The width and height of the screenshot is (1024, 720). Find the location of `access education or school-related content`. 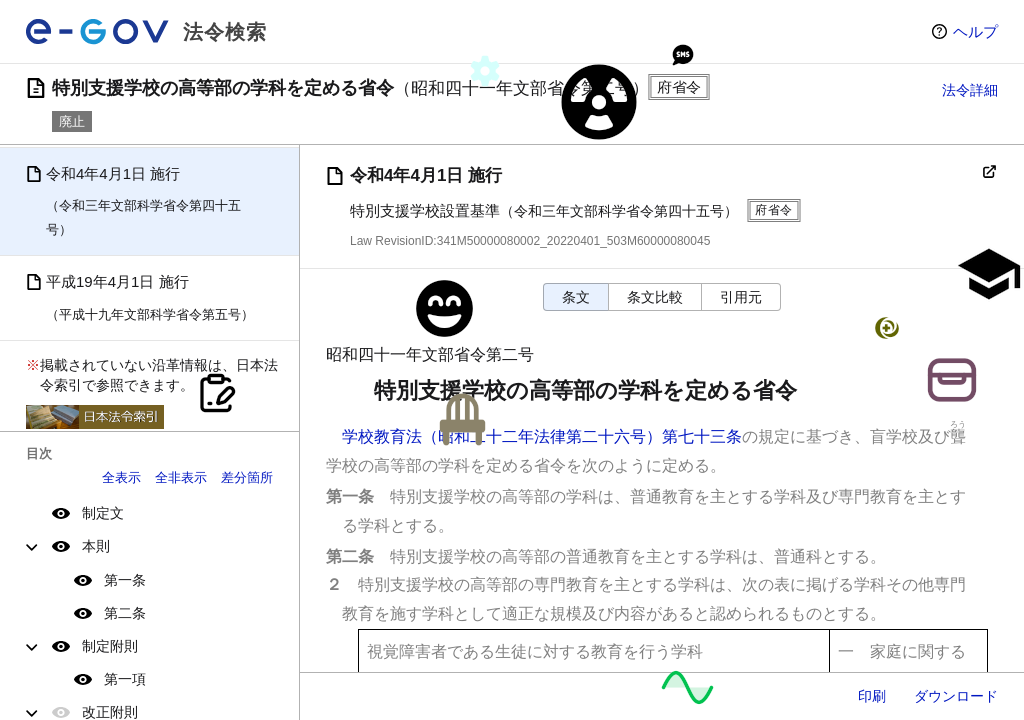

access education or school-related content is located at coordinates (989, 274).